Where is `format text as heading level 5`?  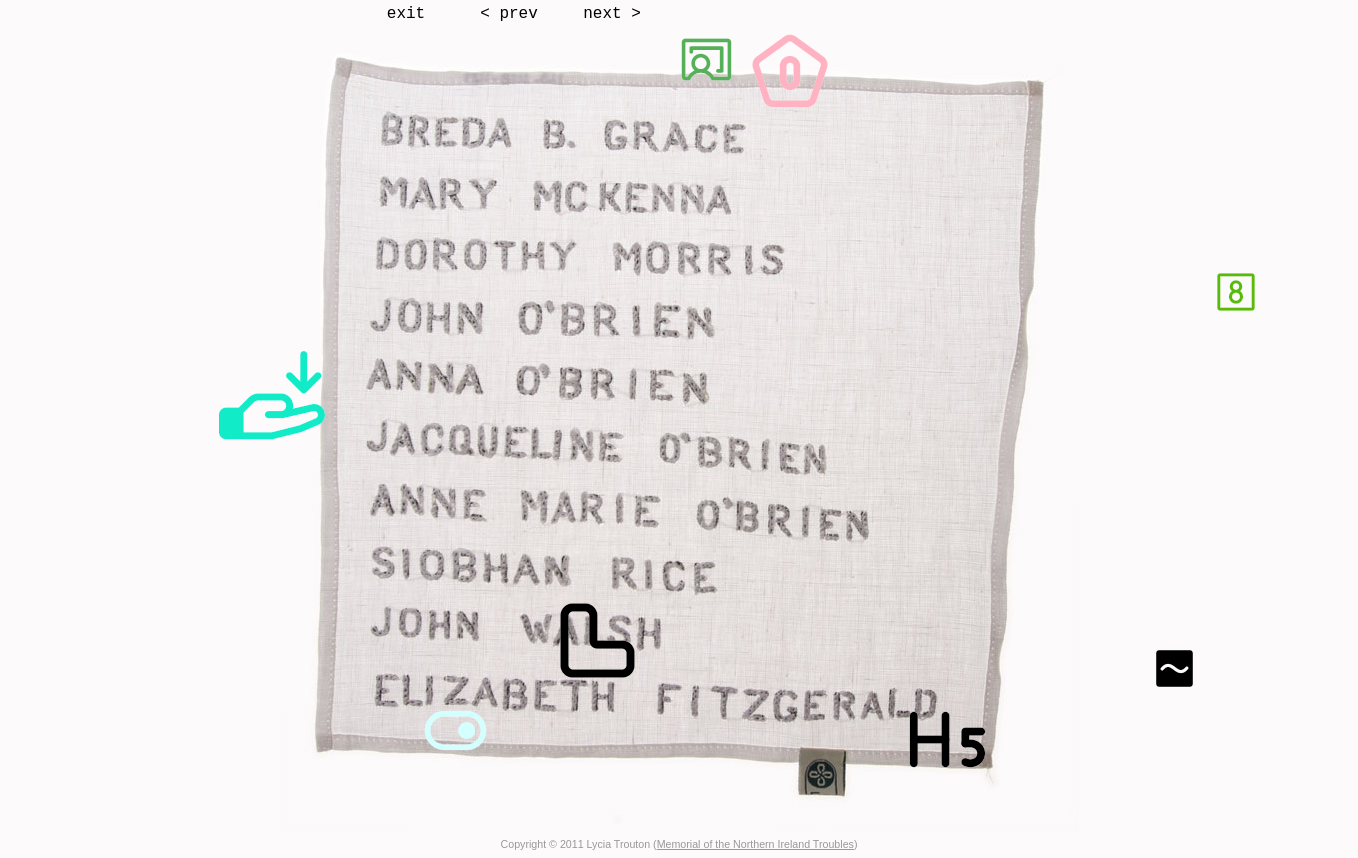
format text as heading level 5 is located at coordinates (945, 739).